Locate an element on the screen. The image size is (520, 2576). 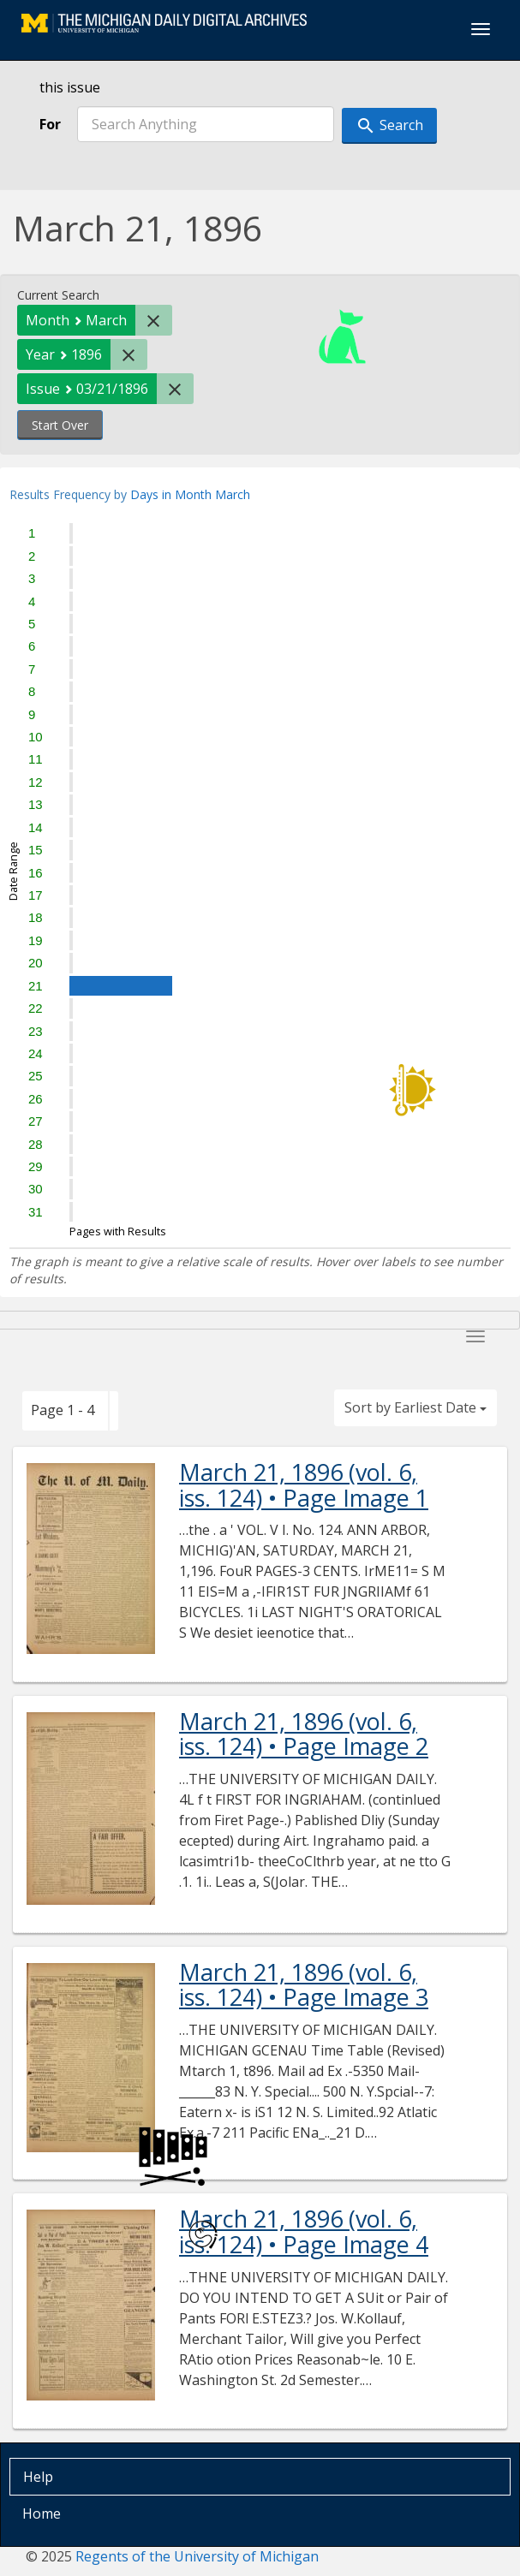
whip weapon item in a game inventory is located at coordinates (203, 2234).